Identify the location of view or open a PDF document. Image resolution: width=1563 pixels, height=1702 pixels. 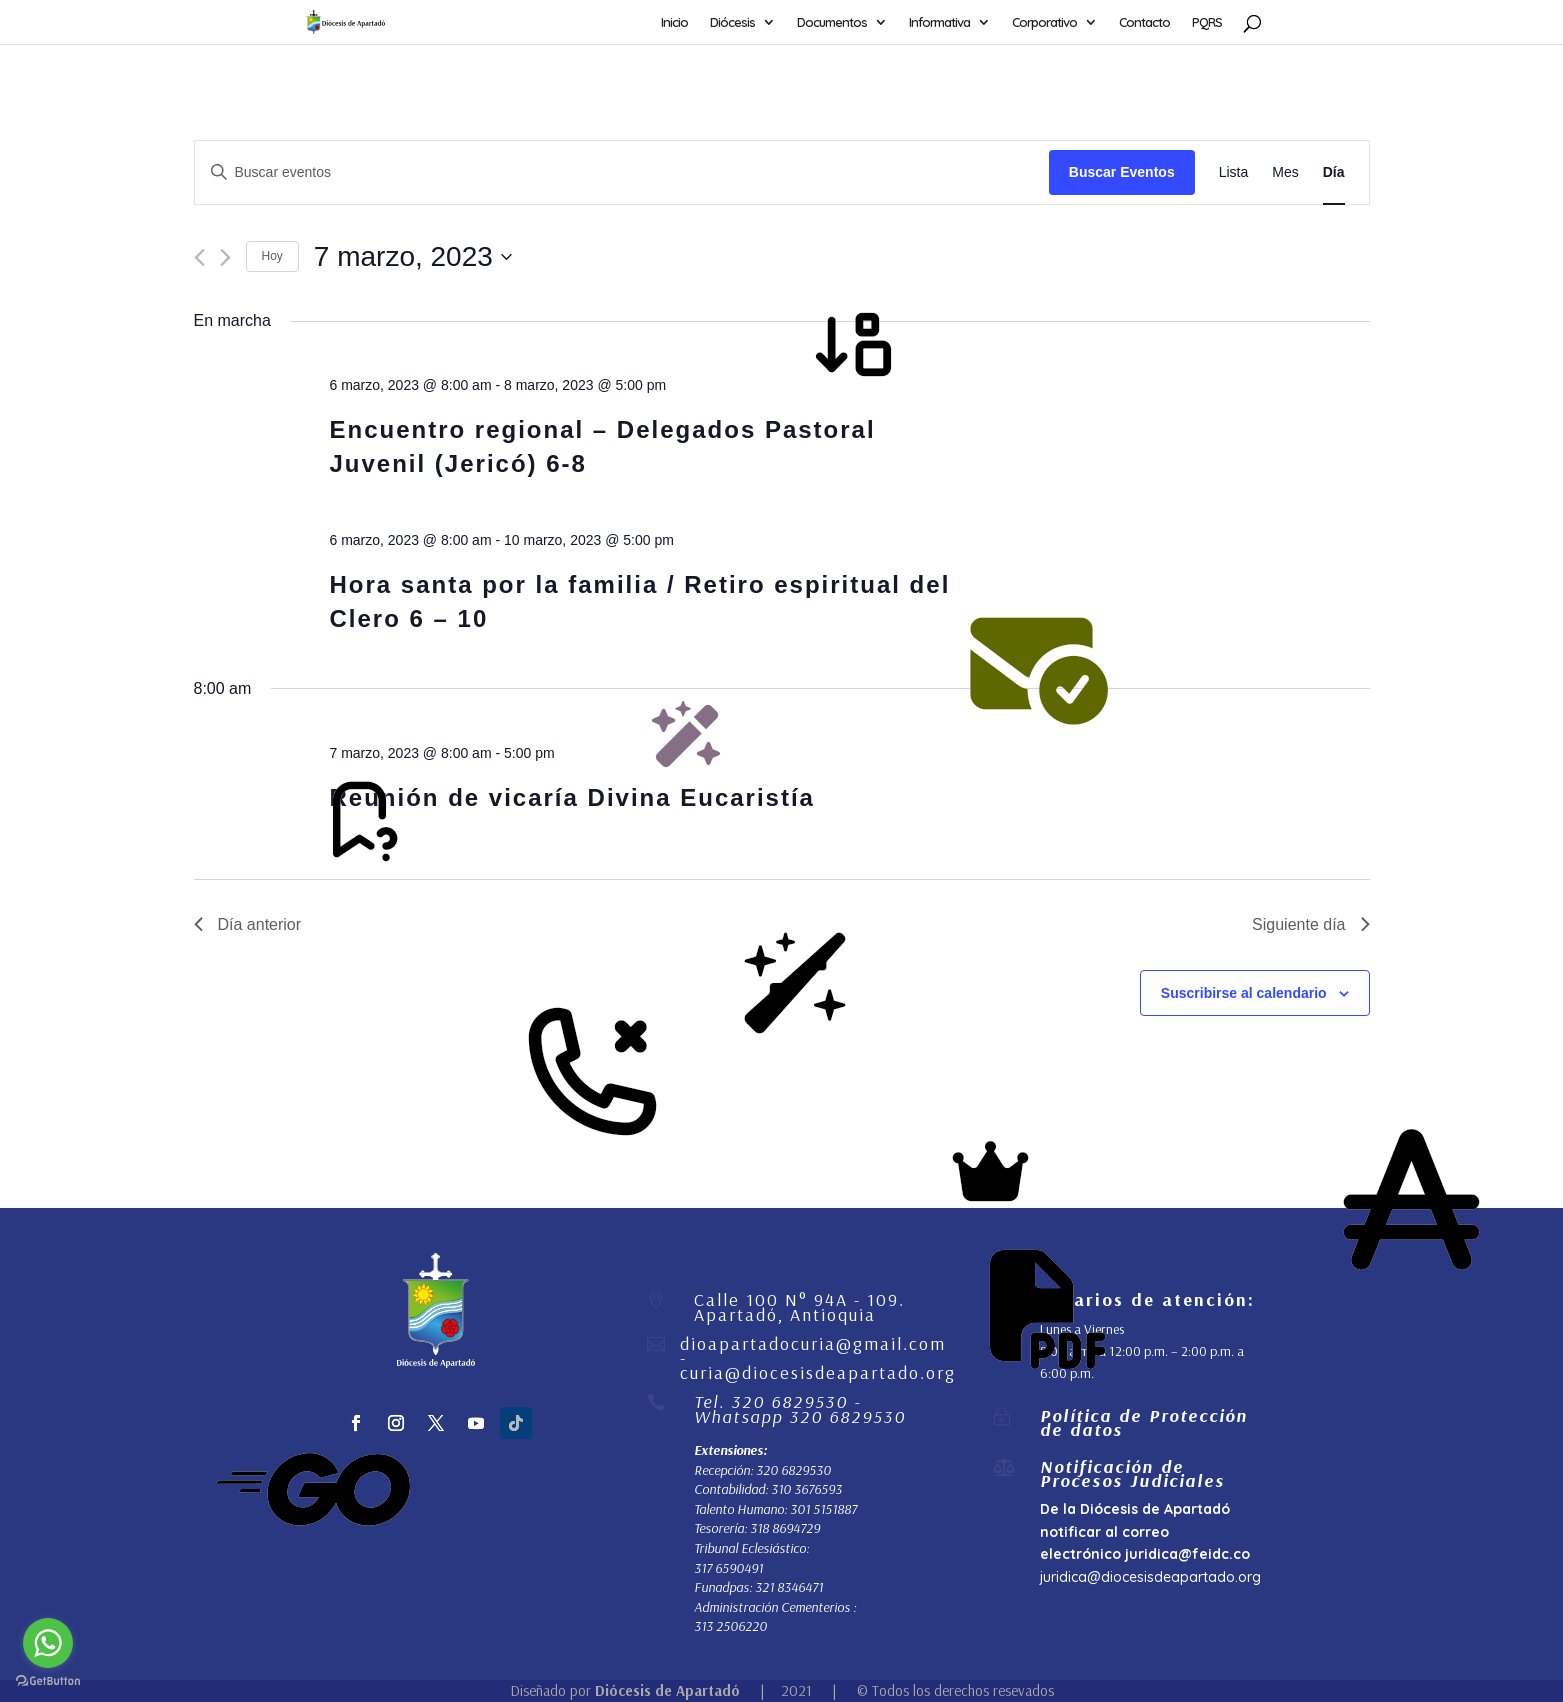
(1045, 1305).